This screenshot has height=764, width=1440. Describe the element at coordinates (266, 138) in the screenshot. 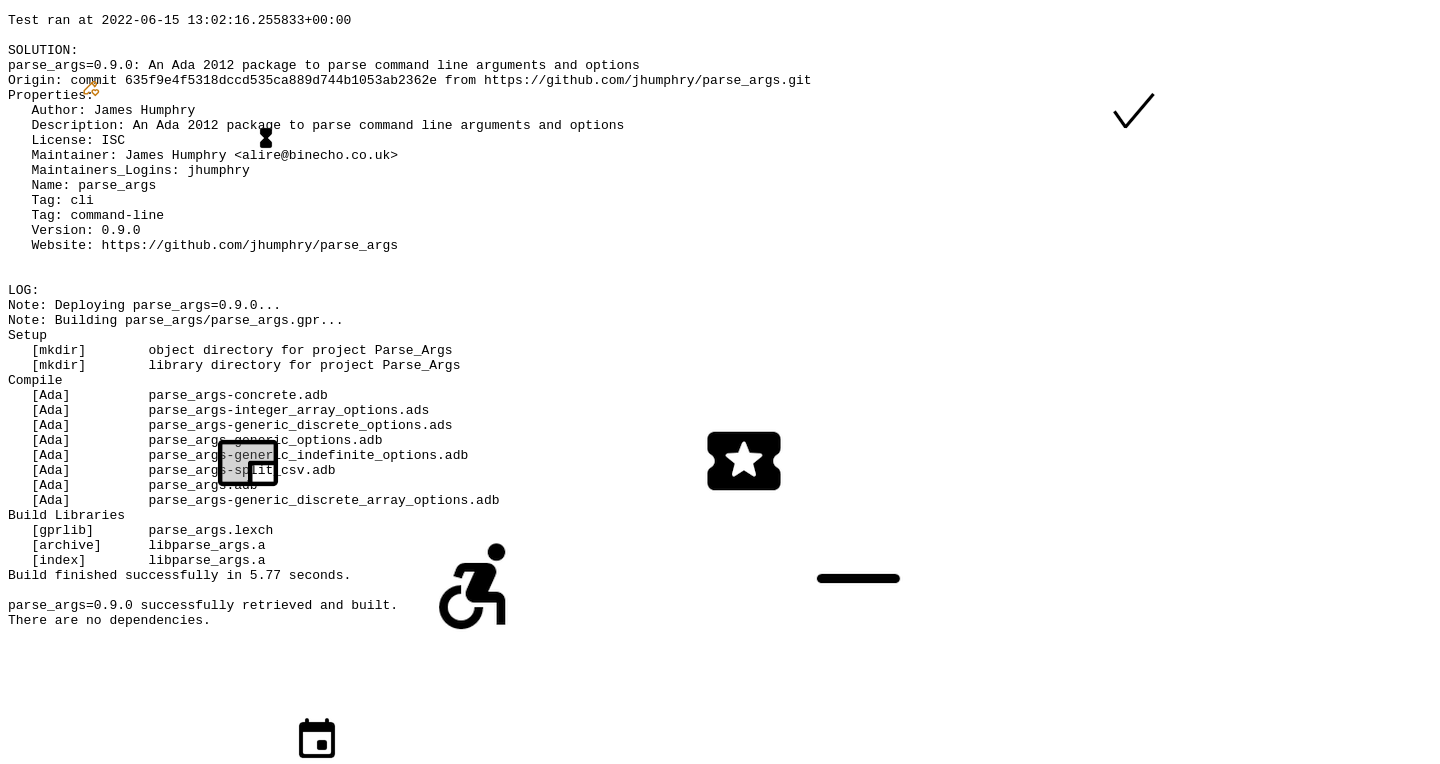

I see `indicates a process is loading or in progress` at that location.